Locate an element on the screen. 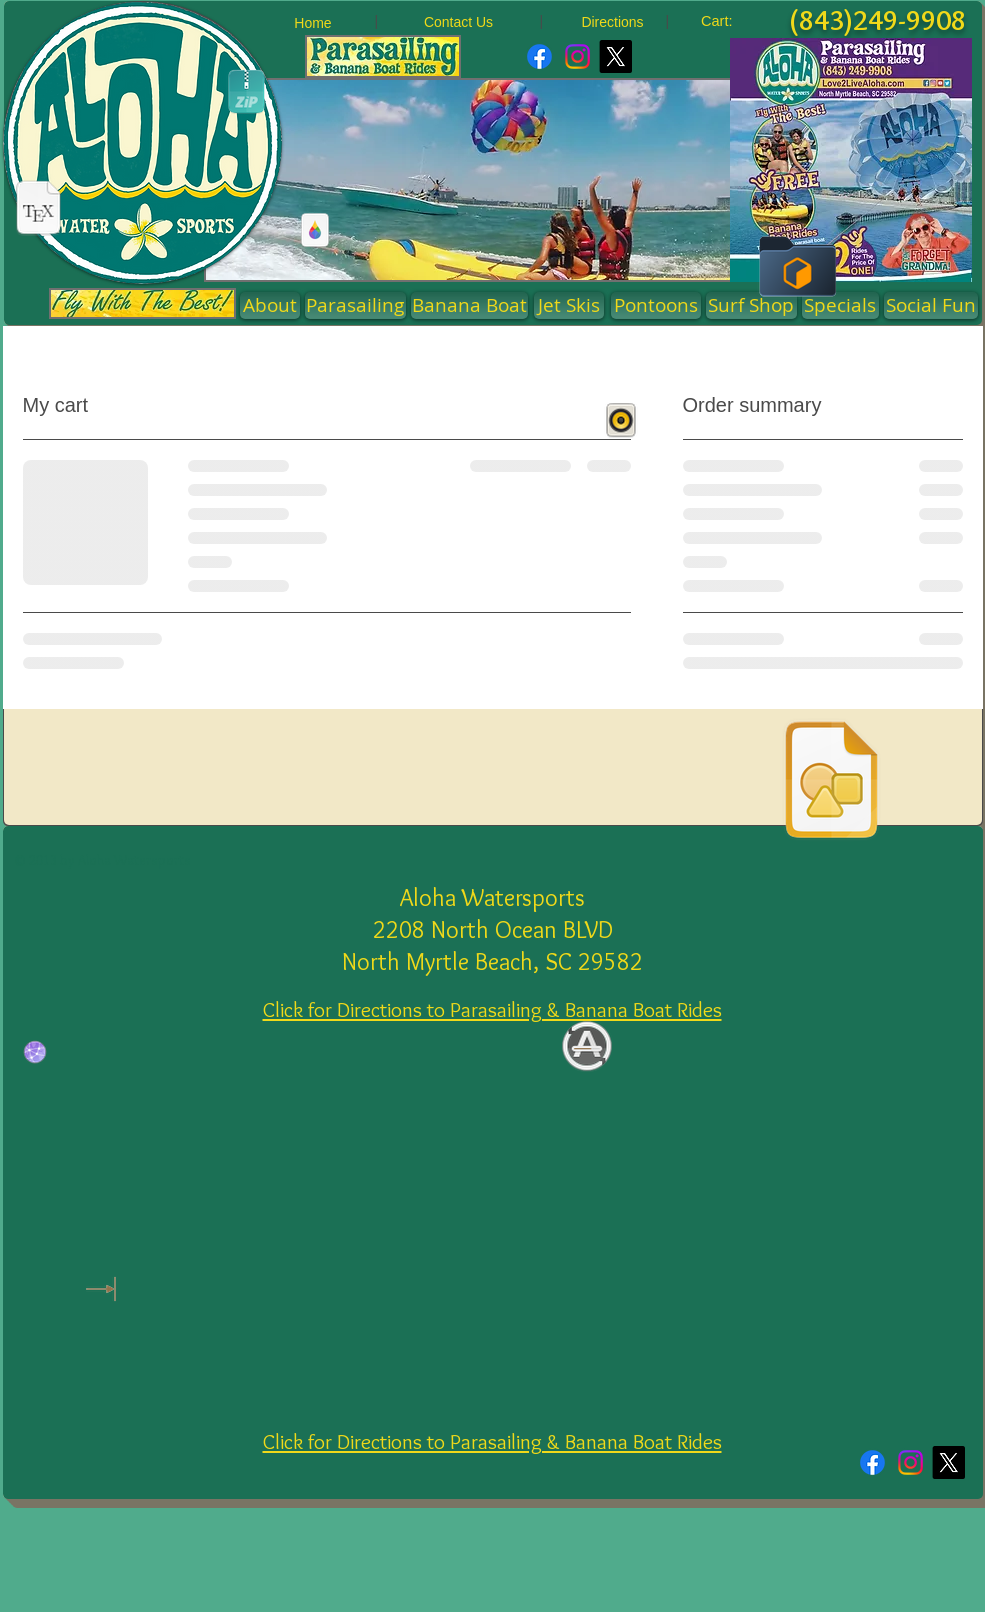  open Rhythmbox music player is located at coordinates (621, 420).